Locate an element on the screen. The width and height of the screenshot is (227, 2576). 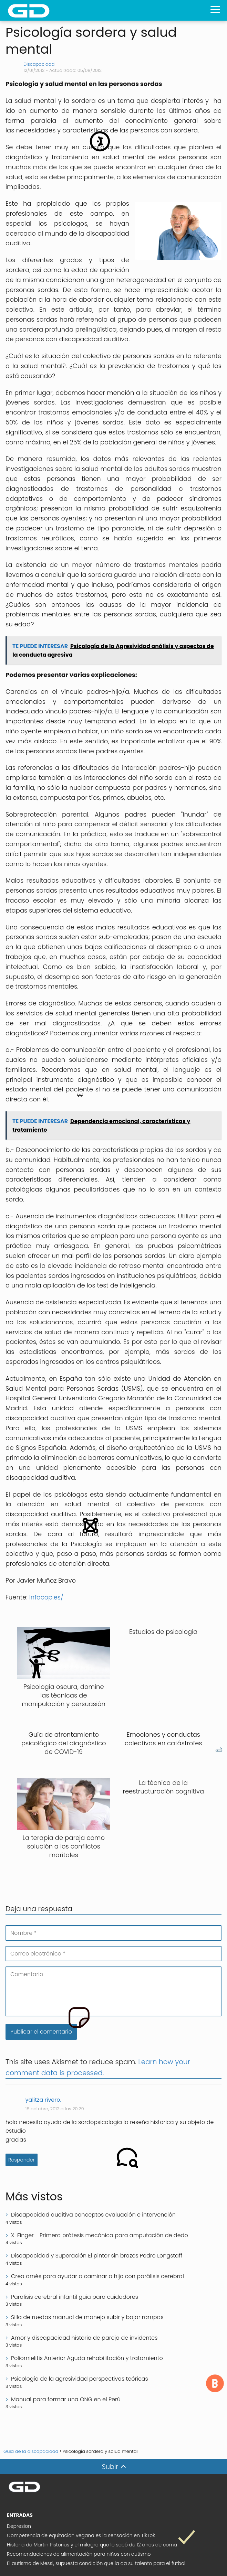
add a sticker to your message is located at coordinates (79, 2017).